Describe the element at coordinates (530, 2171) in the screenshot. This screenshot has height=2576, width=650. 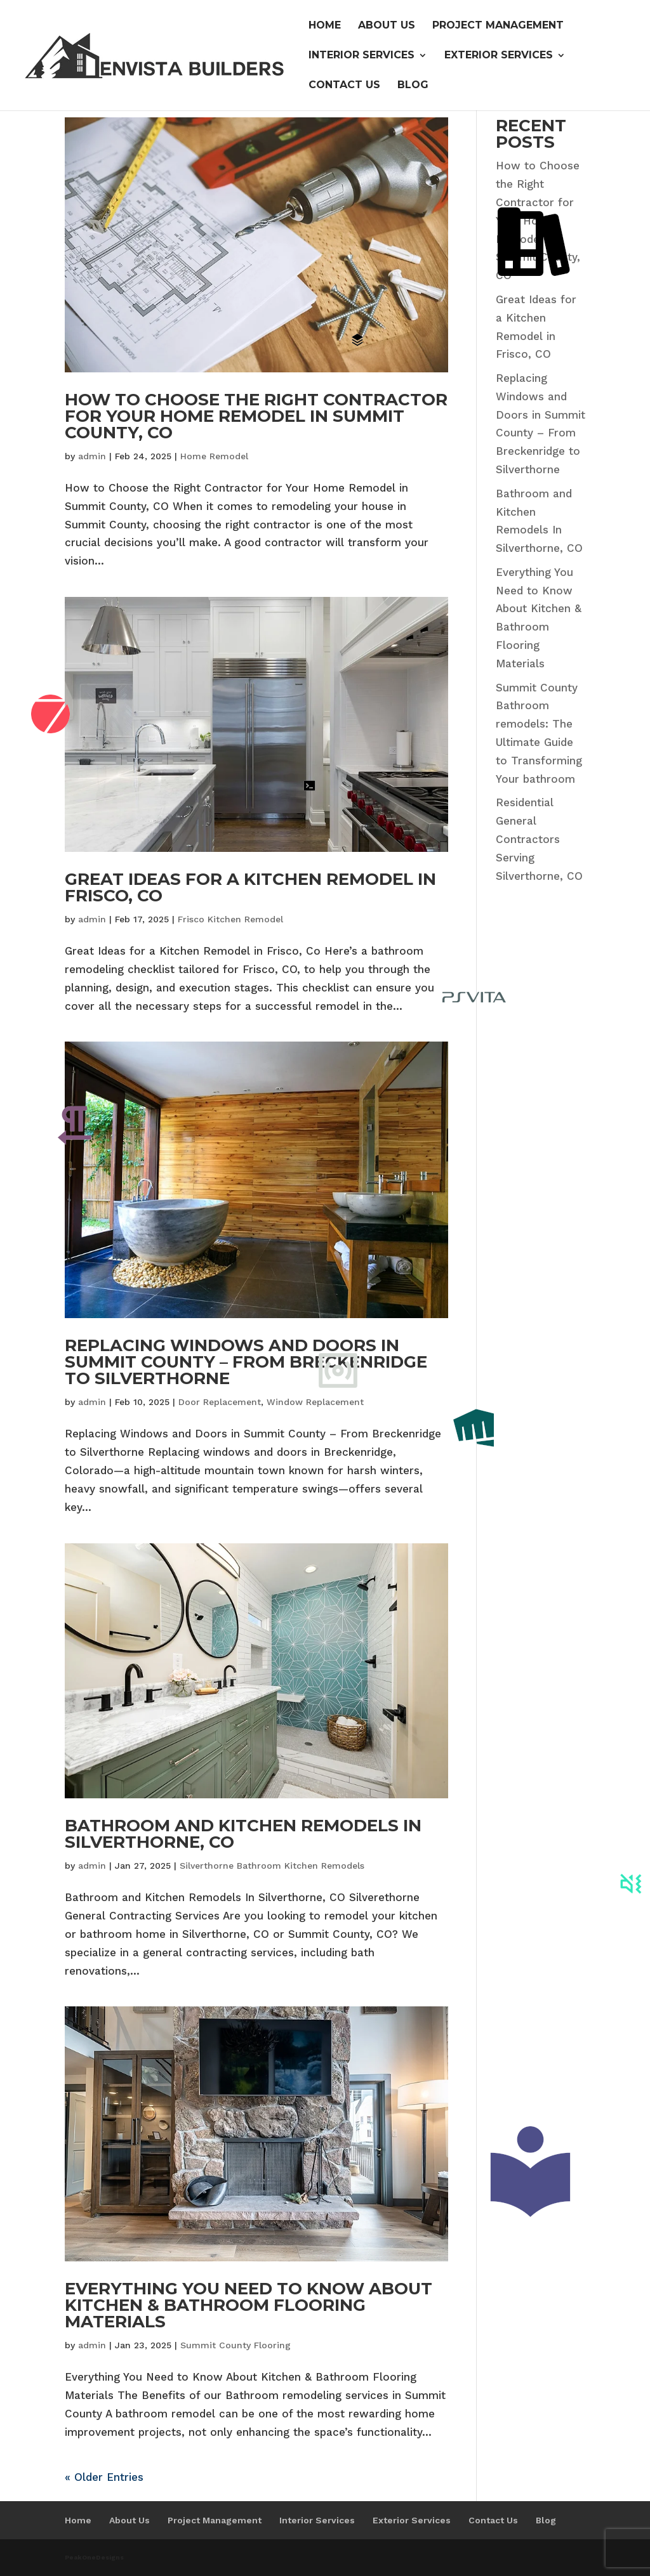
I see `electron-builder logo` at that location.